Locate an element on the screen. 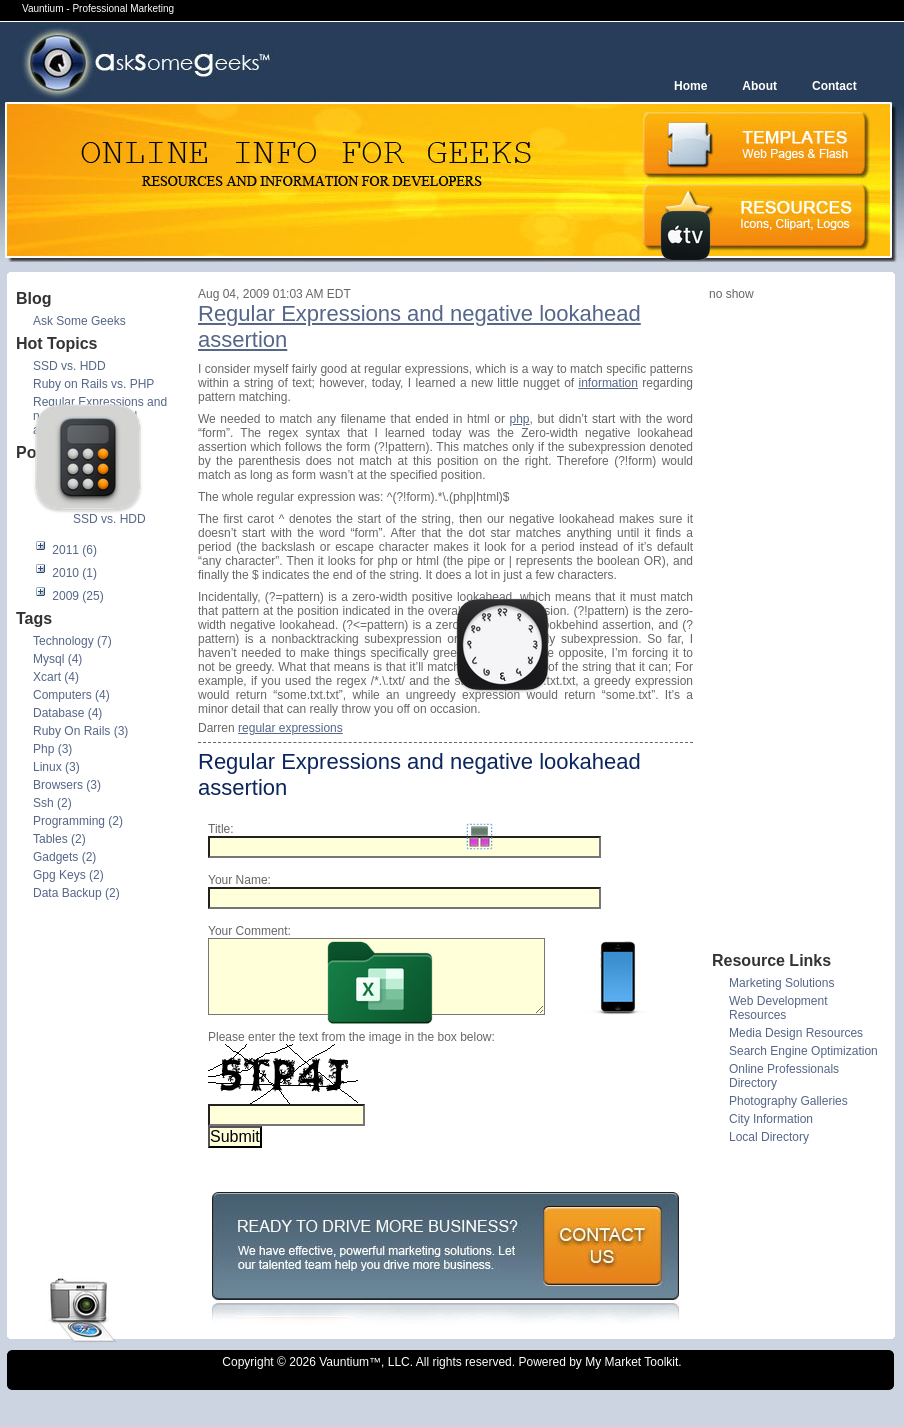  open the clock app is located at coordinates (502, 644).